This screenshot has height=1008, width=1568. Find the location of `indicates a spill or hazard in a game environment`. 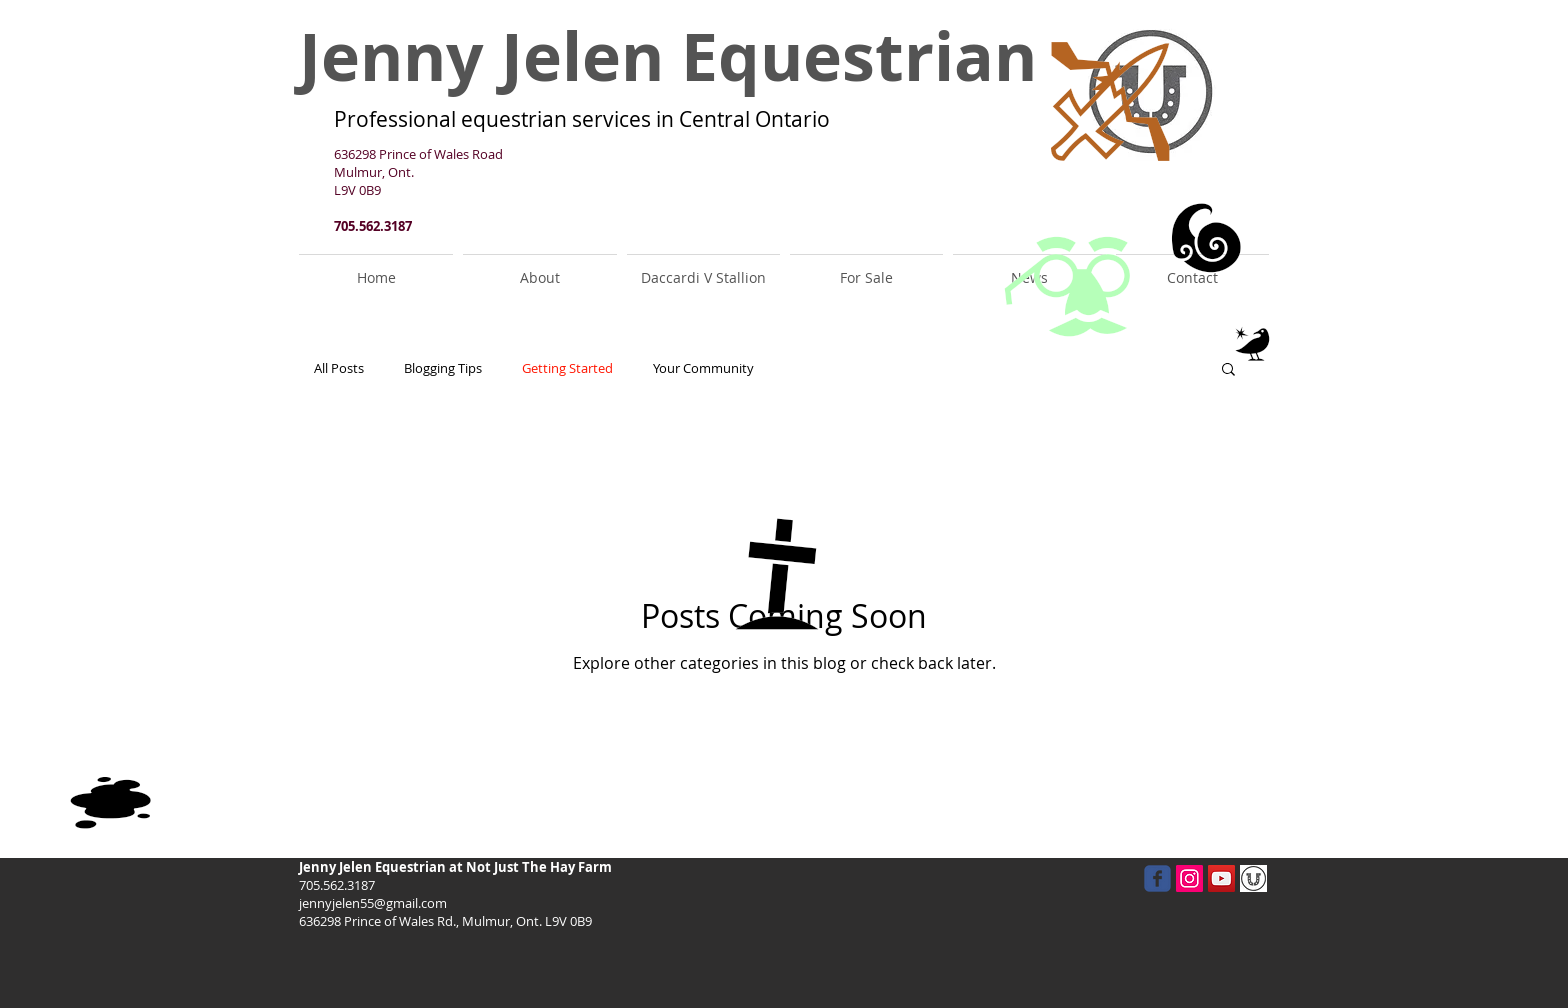

indicates a spill or hazard in a game environment is located at coordinates (110, 796).